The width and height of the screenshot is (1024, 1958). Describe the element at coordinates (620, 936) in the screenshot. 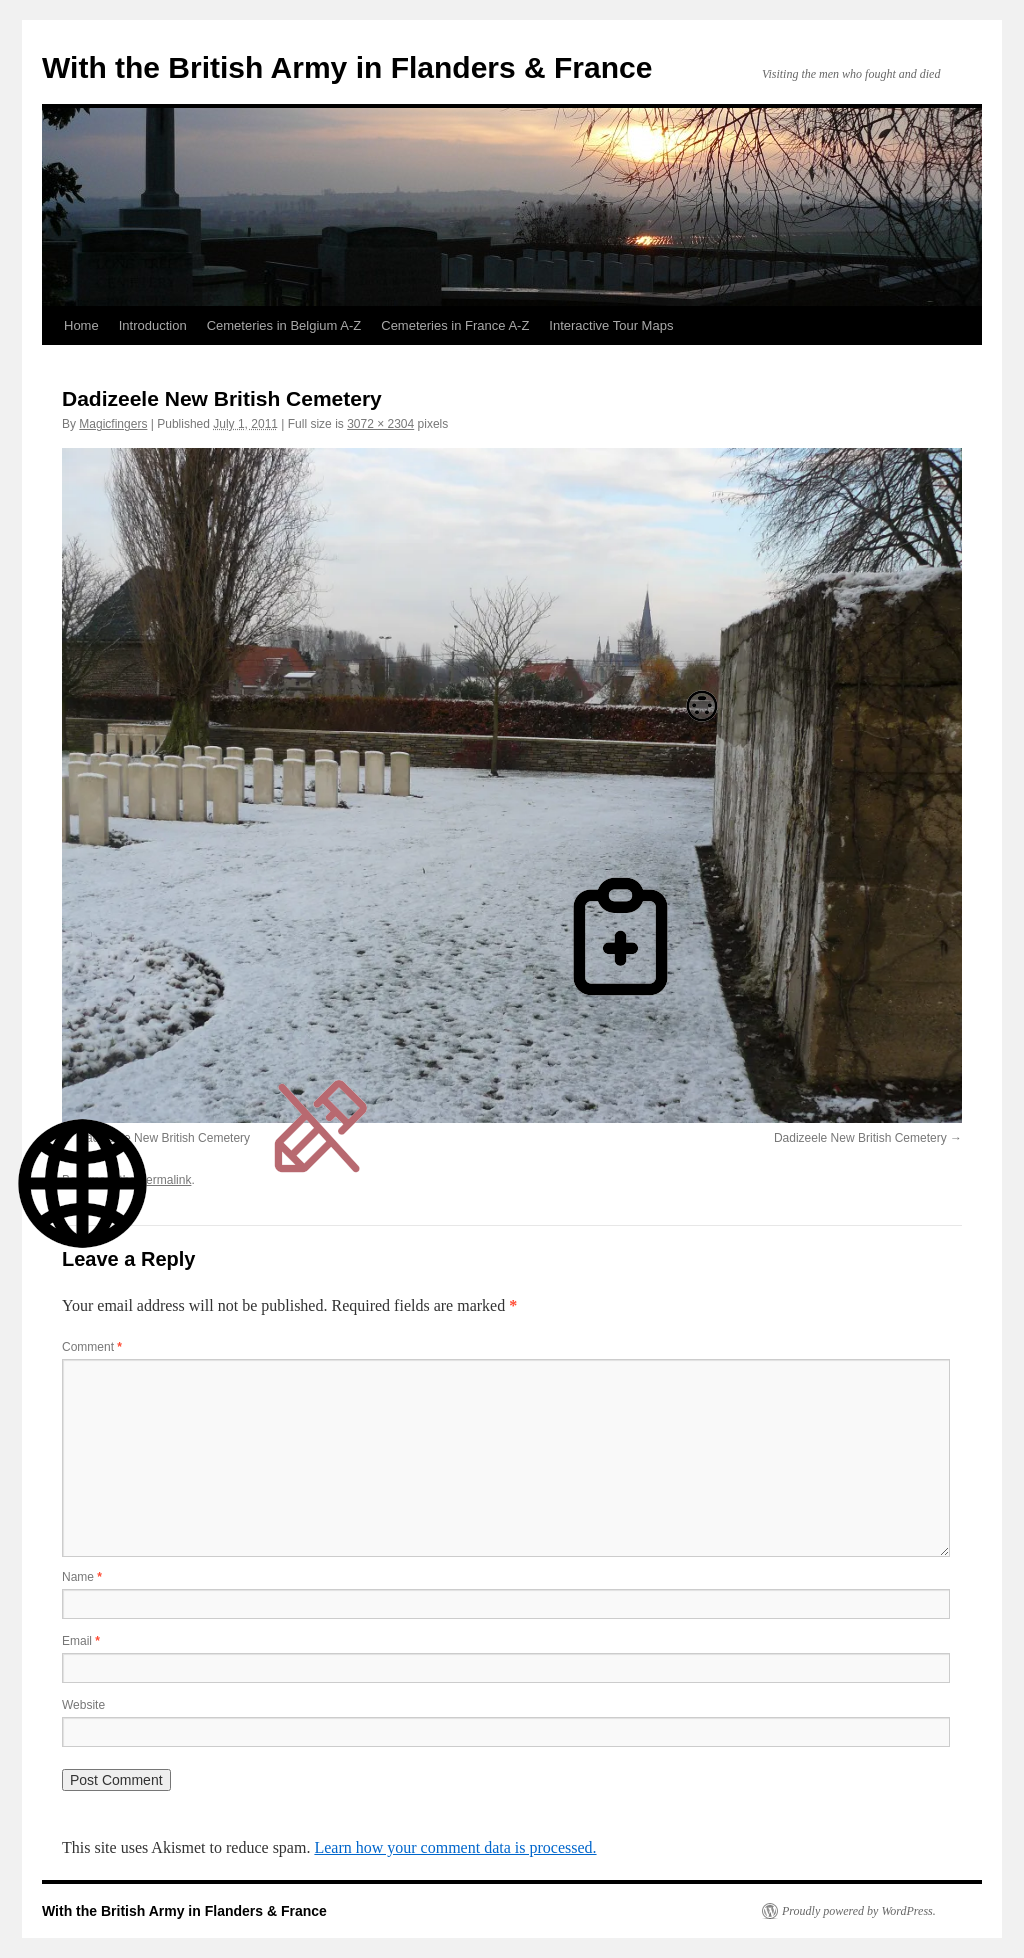

I see `add a new note or item to clipboard` at that location.